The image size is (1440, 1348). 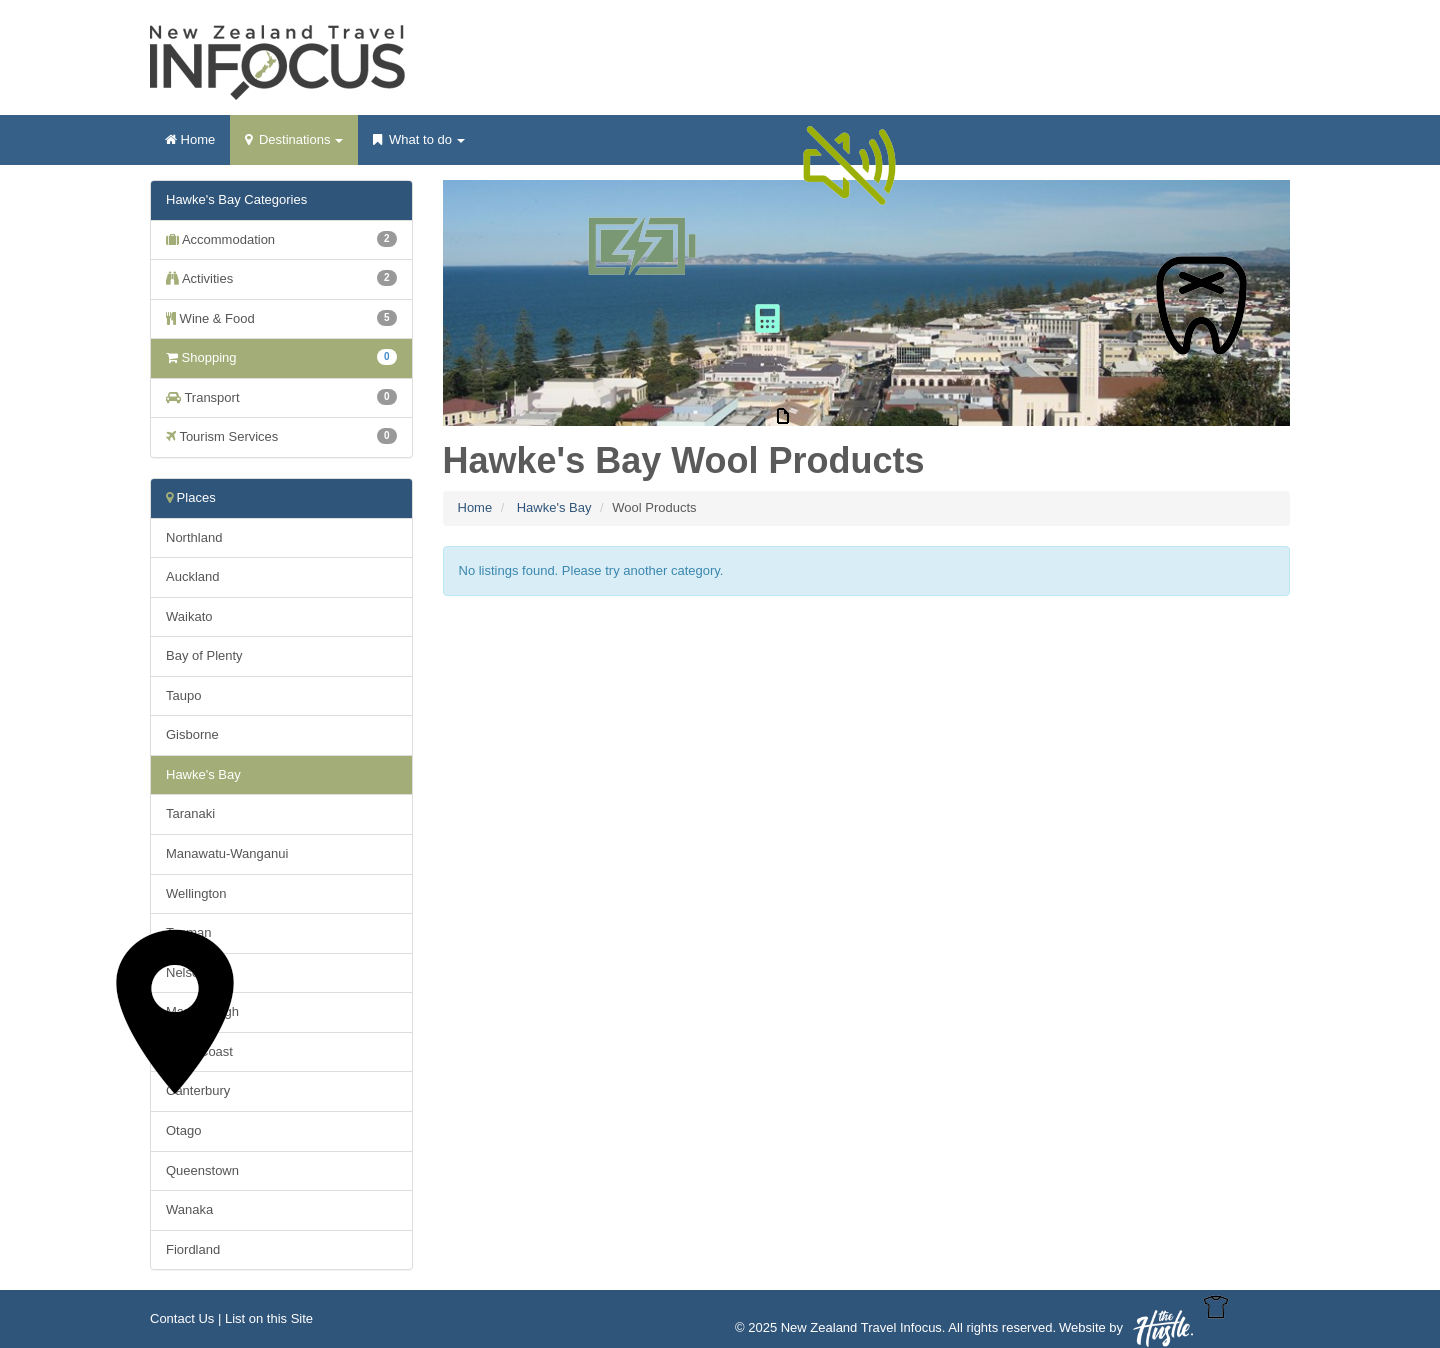 What do you see at coordinates (1216, 1307) in the screenshot?
I see `browse clothing or apparel items` at bounding box center [1216, 1307].